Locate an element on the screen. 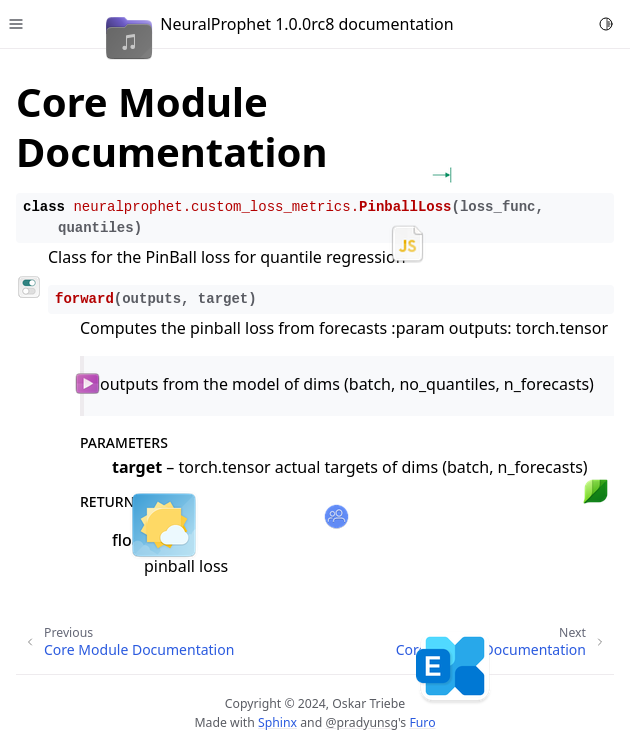 This screenshot has height=748, width=630. open system settings or preferences is located at coordinates (29, 287).